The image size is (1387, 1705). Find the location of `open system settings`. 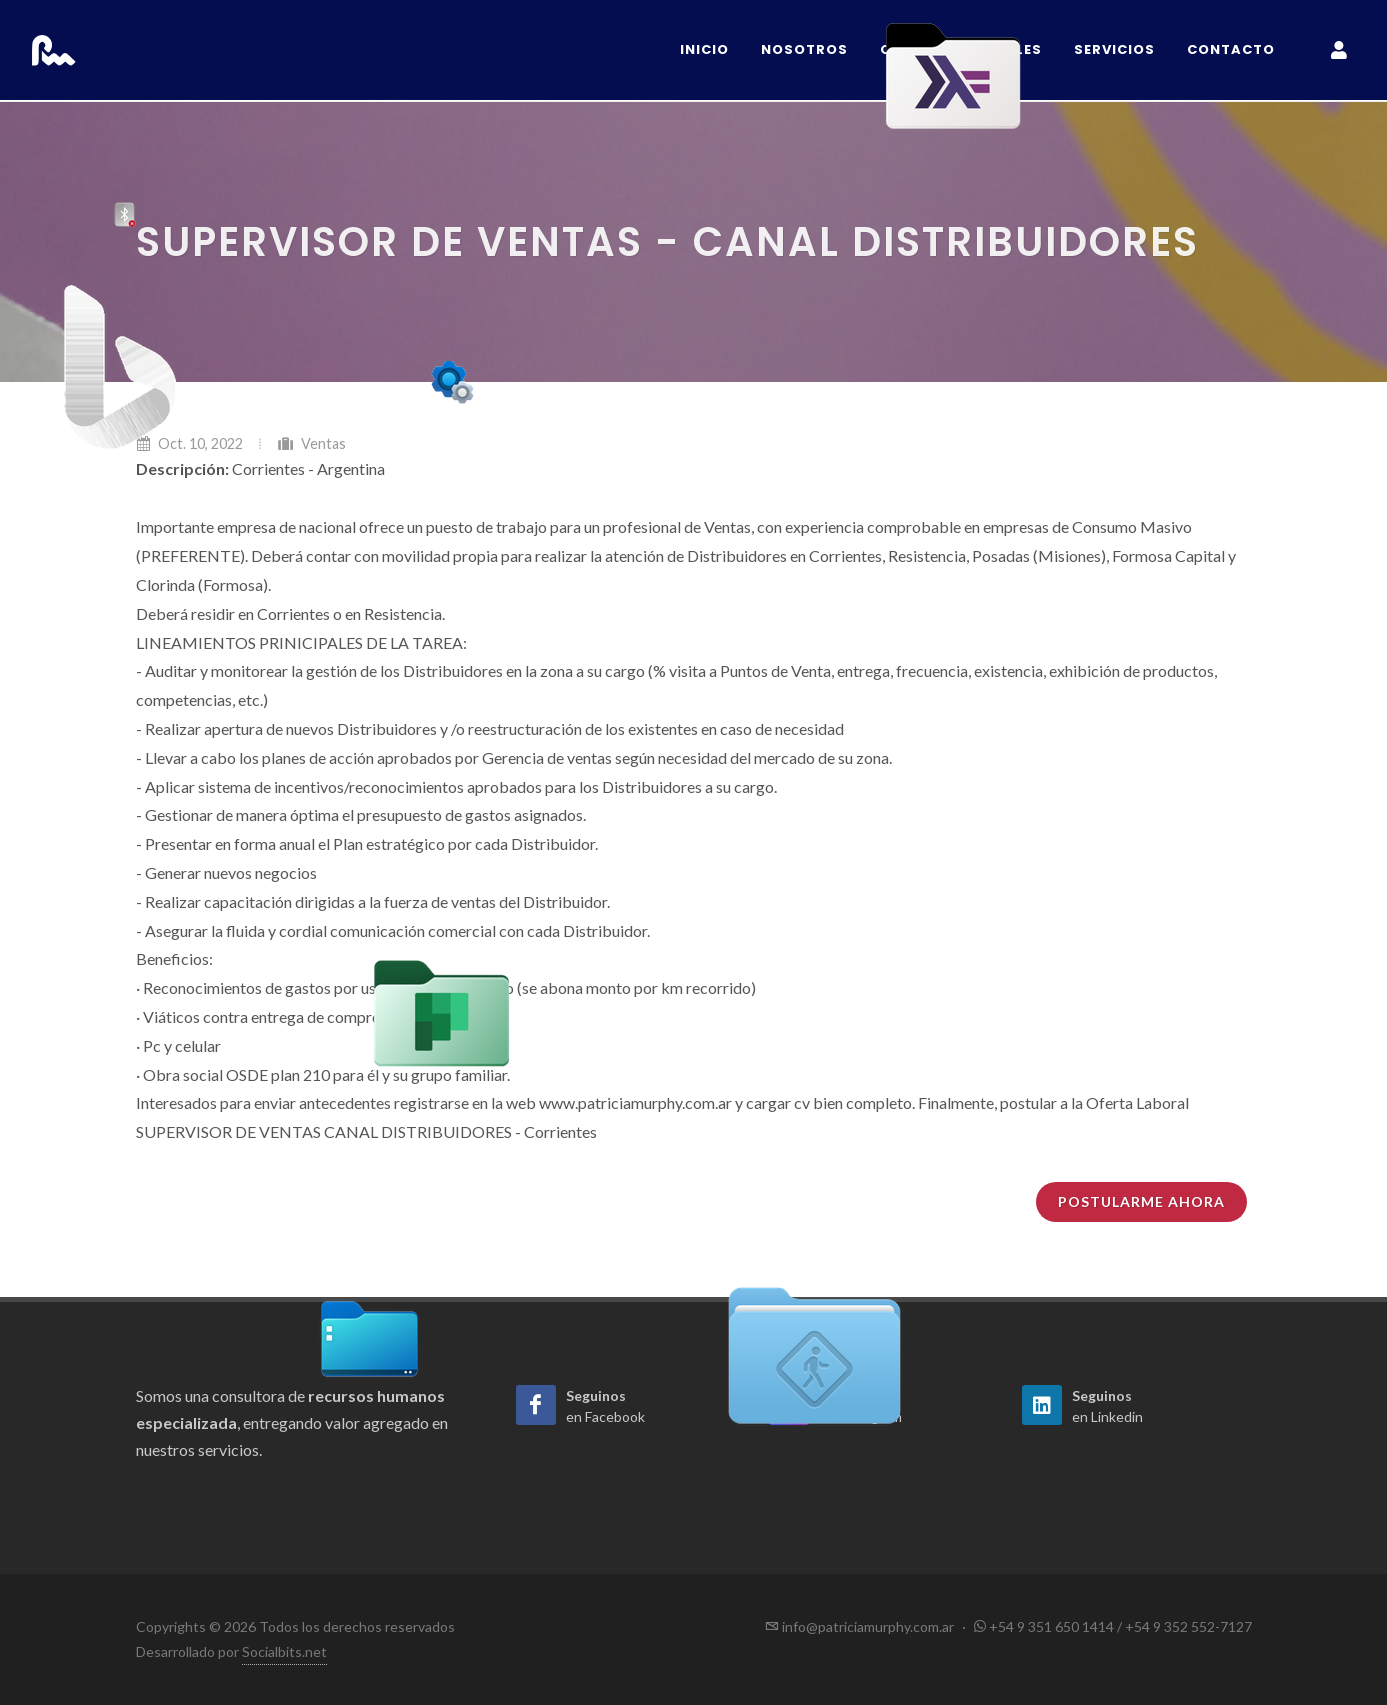

open system settings is located at coordinates (453, 383).